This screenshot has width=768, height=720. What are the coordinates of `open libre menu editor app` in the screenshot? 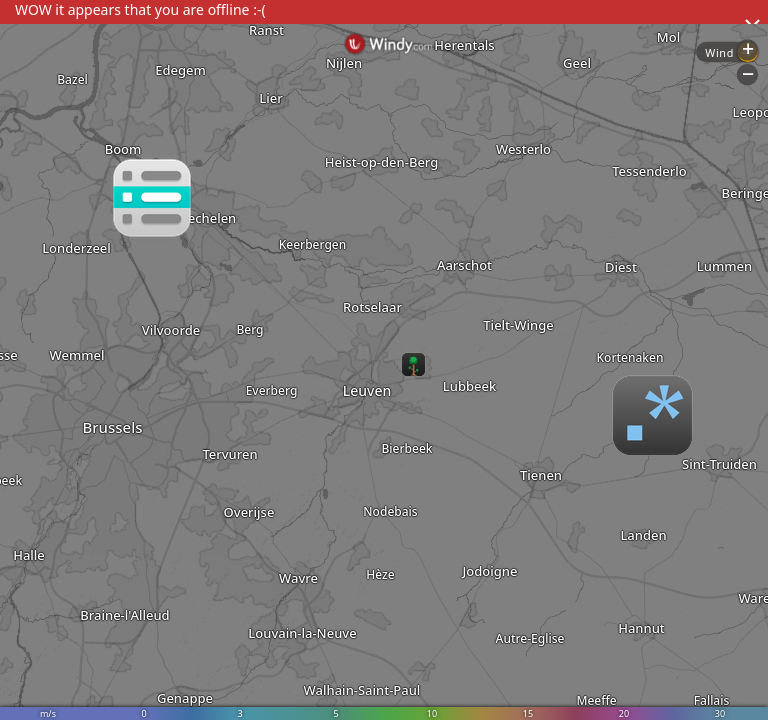 It's located at (152, 198).